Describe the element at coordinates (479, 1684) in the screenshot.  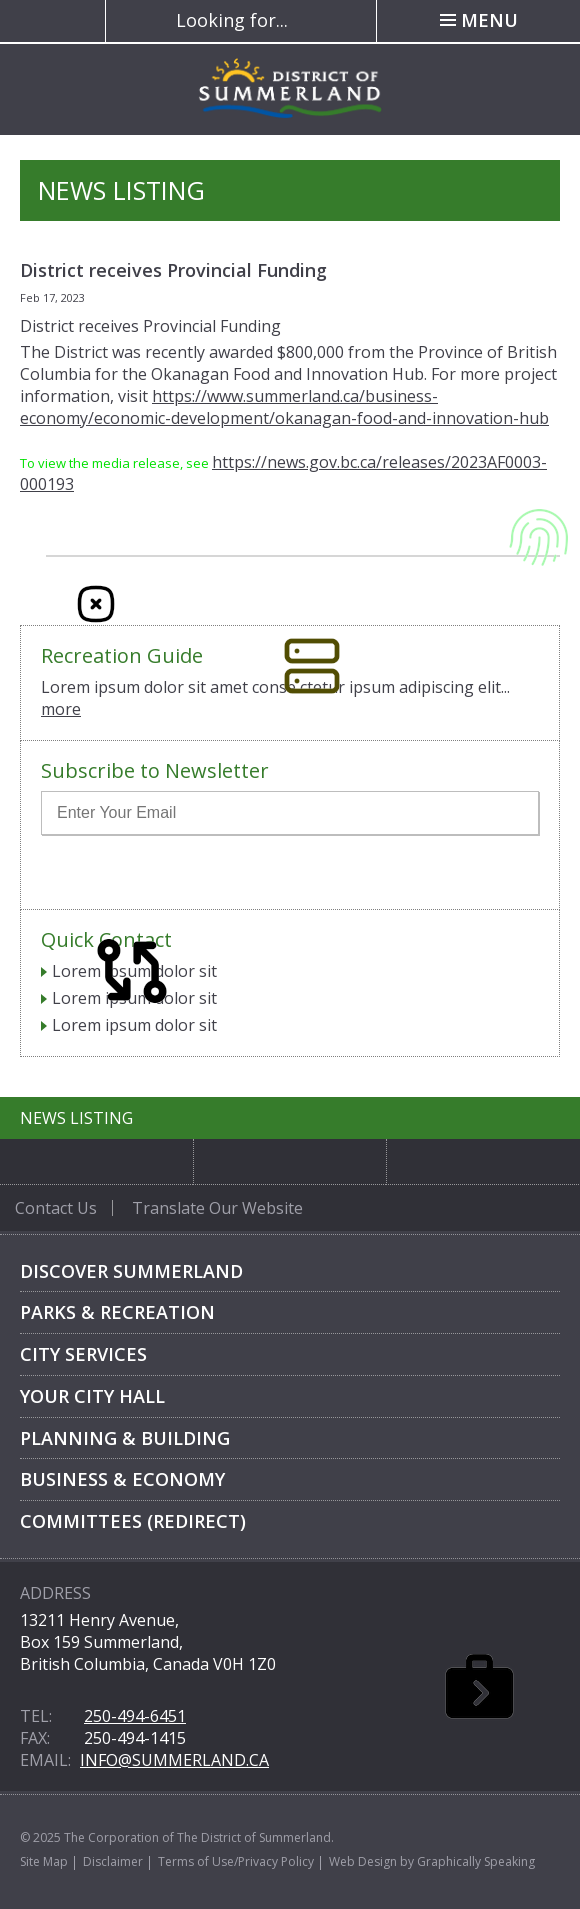
I see `schedule task for next week` at that location.